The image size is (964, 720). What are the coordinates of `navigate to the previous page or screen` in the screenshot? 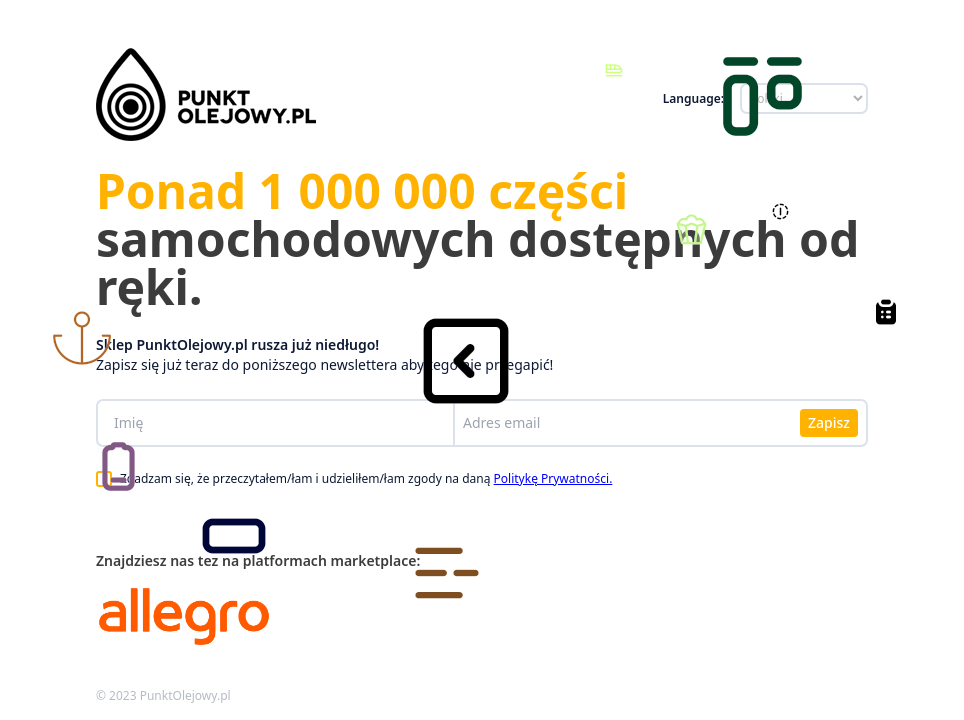 It's located at (466, 361).